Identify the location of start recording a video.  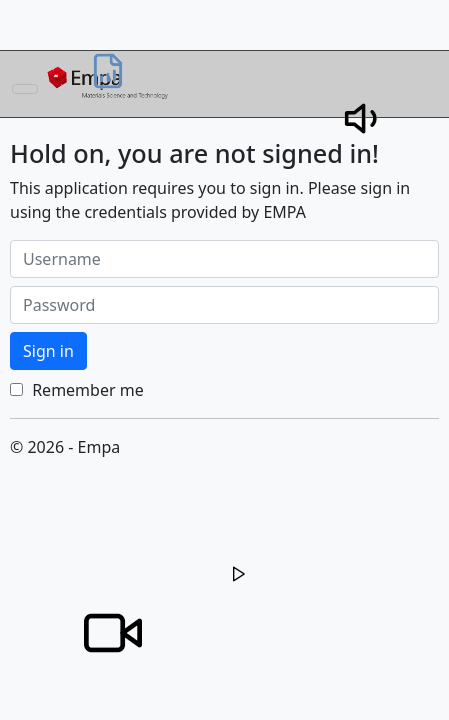
(113, 633).